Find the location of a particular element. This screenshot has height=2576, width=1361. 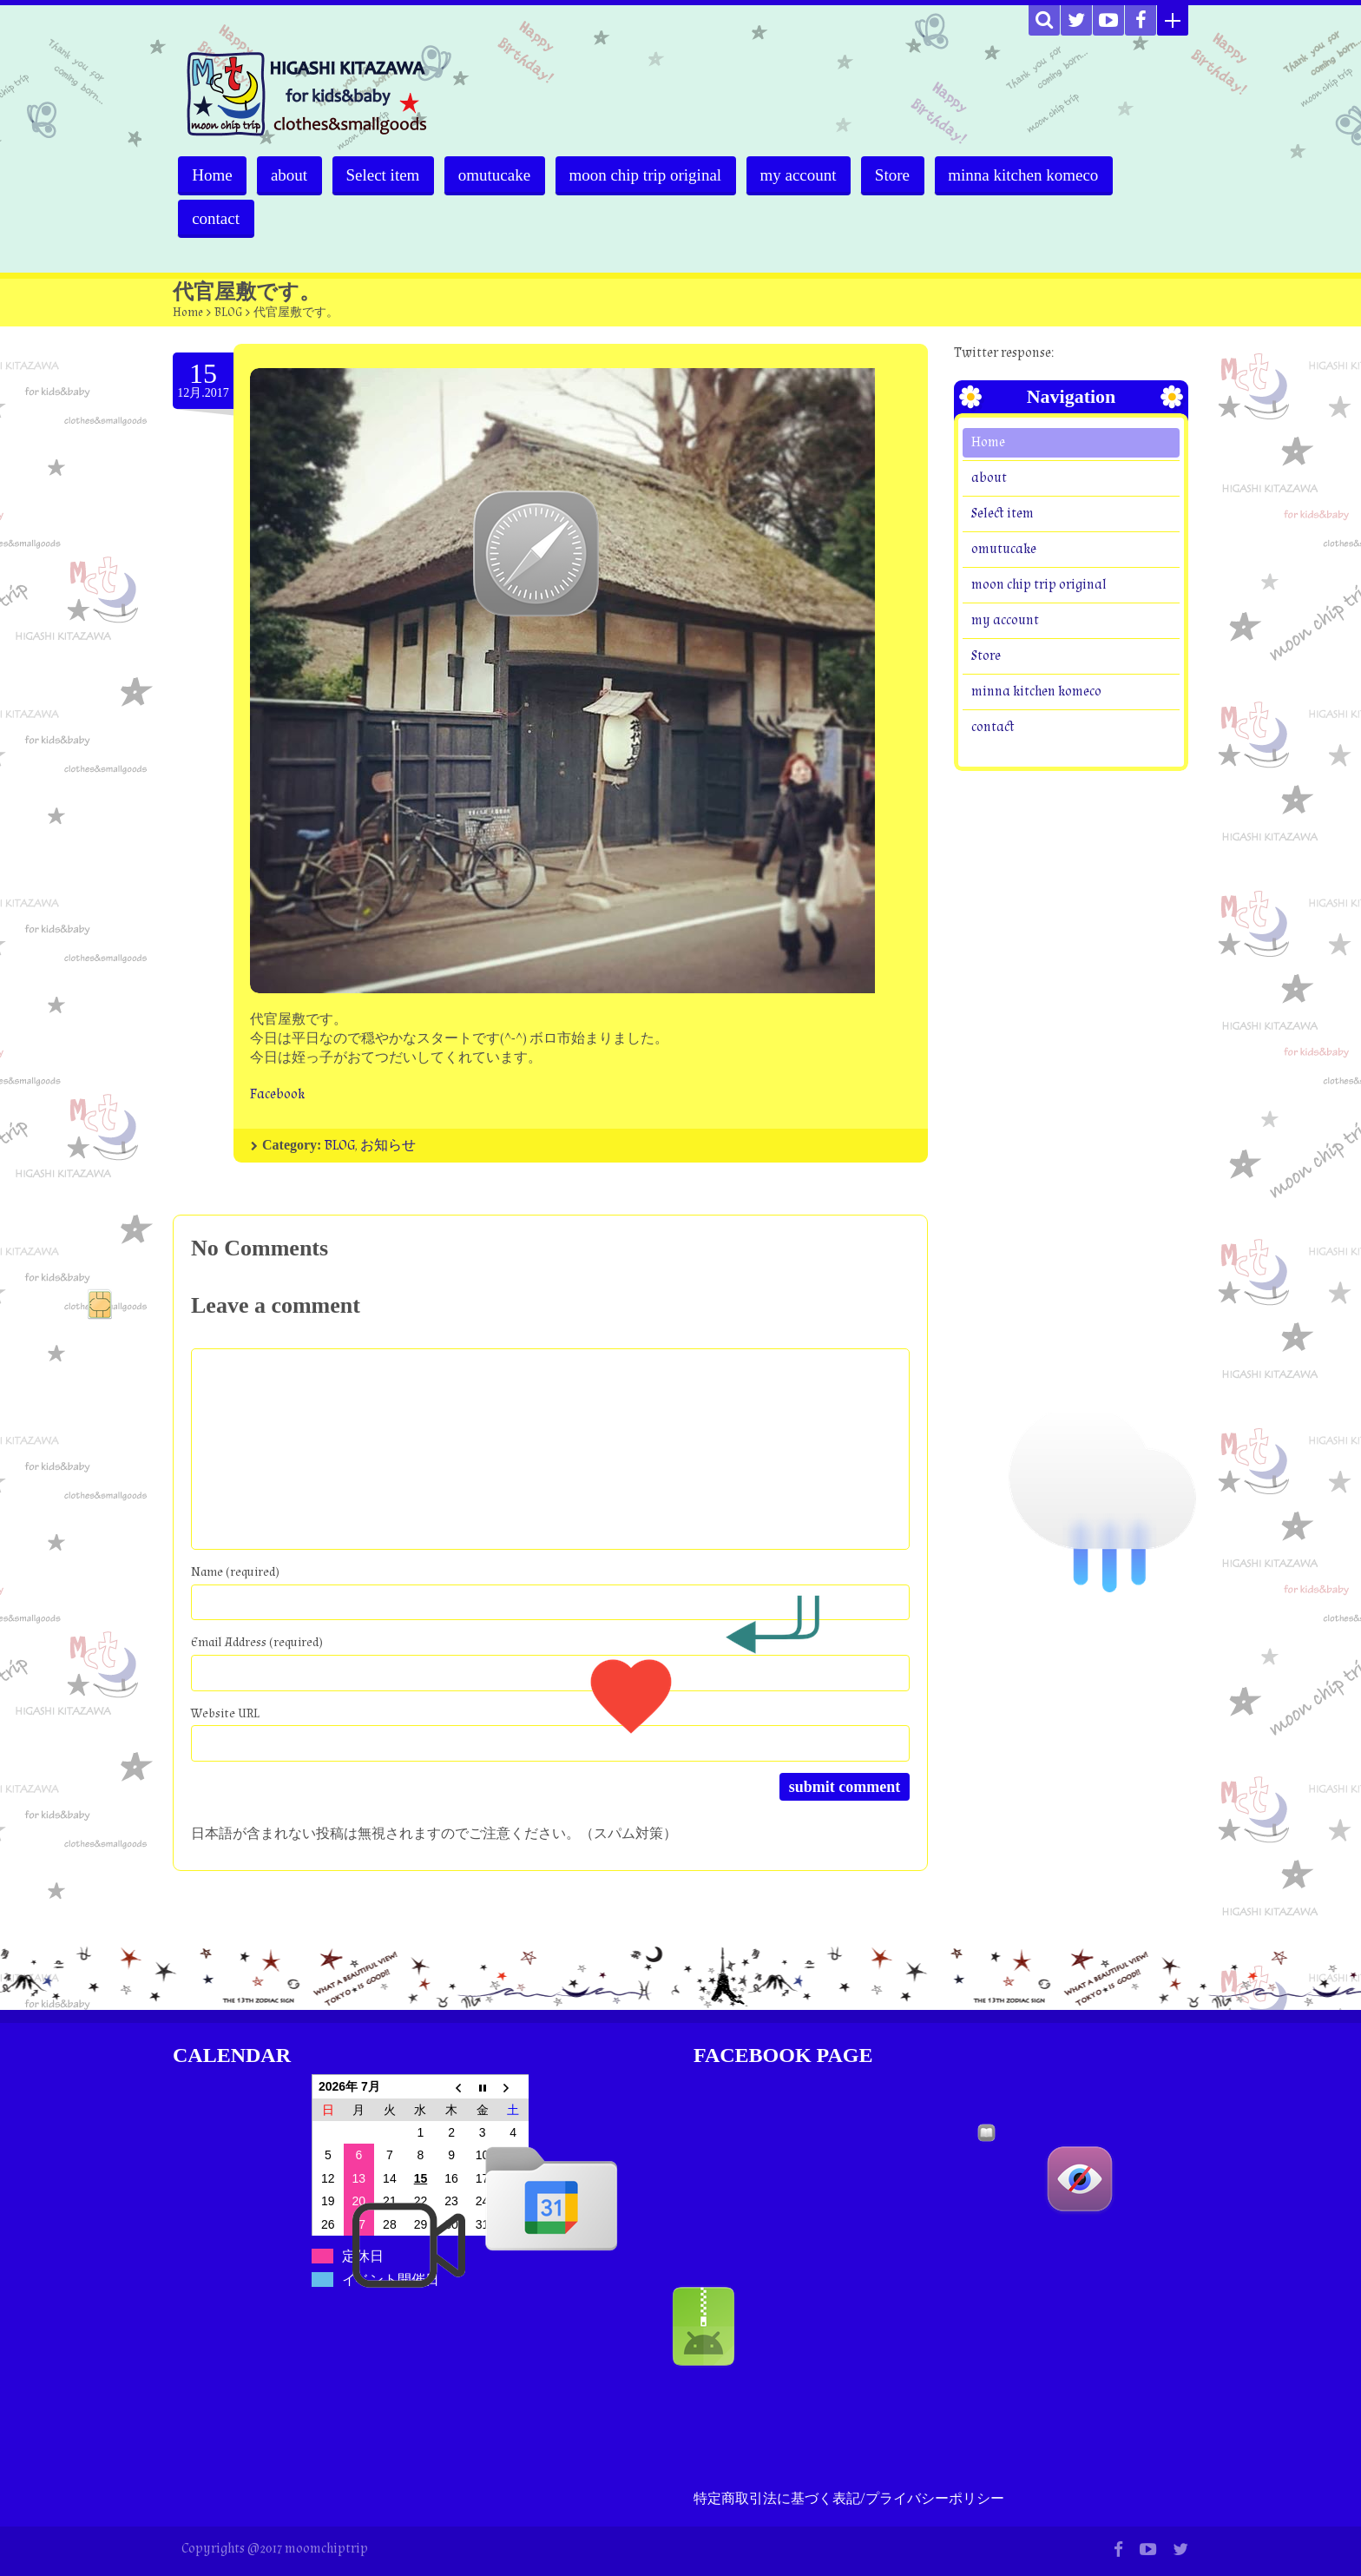

open privacy and security settings is located at coordinates (1080, 2180).